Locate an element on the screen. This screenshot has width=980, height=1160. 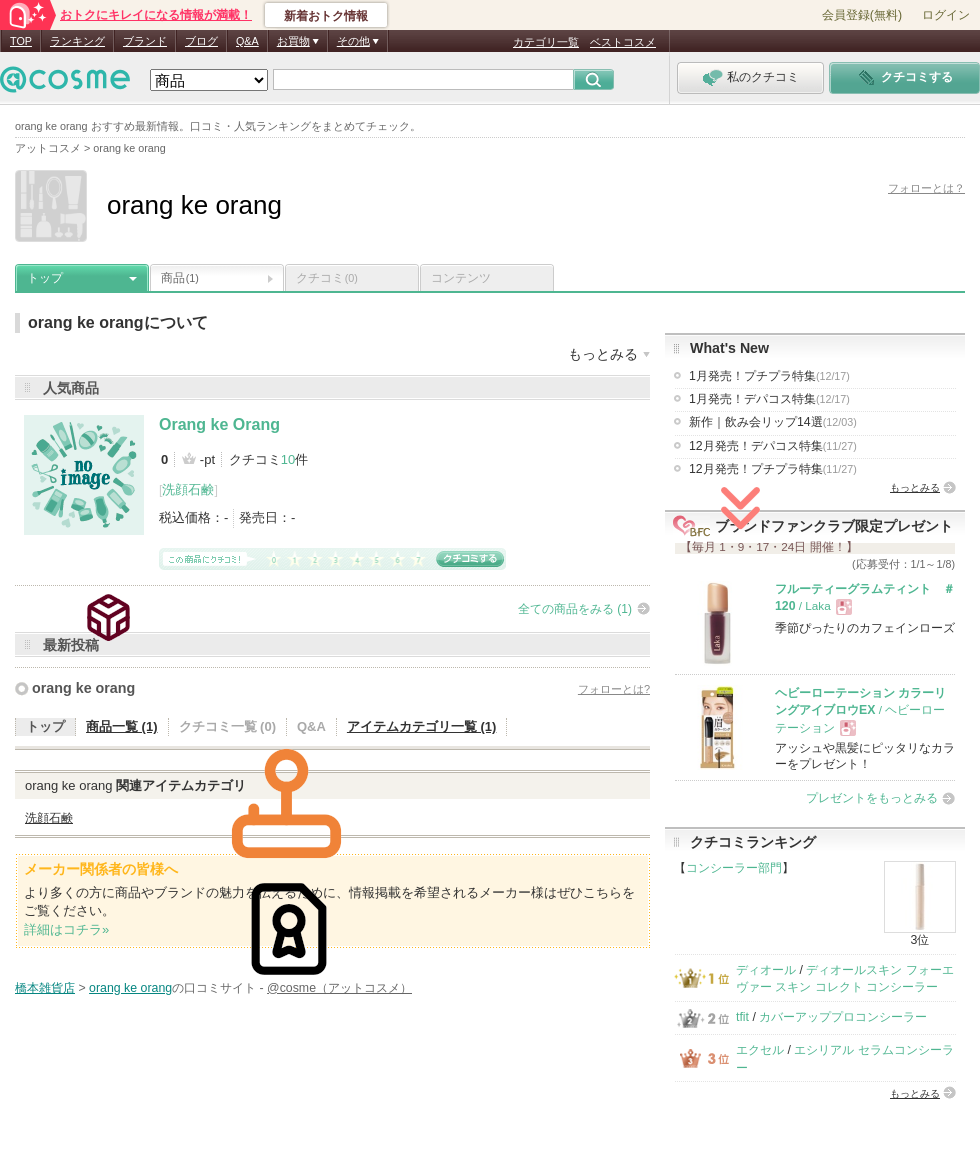
open codesandbox development environment is located at coordinates (108, 617).